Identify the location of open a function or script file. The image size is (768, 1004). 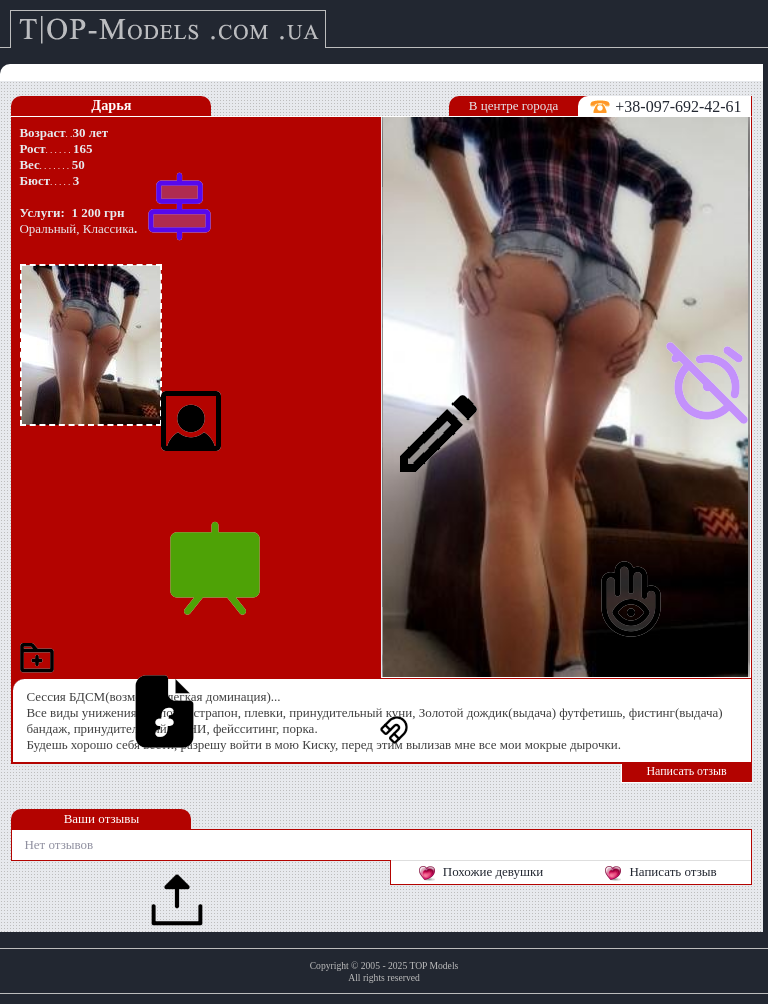
(164, 711).